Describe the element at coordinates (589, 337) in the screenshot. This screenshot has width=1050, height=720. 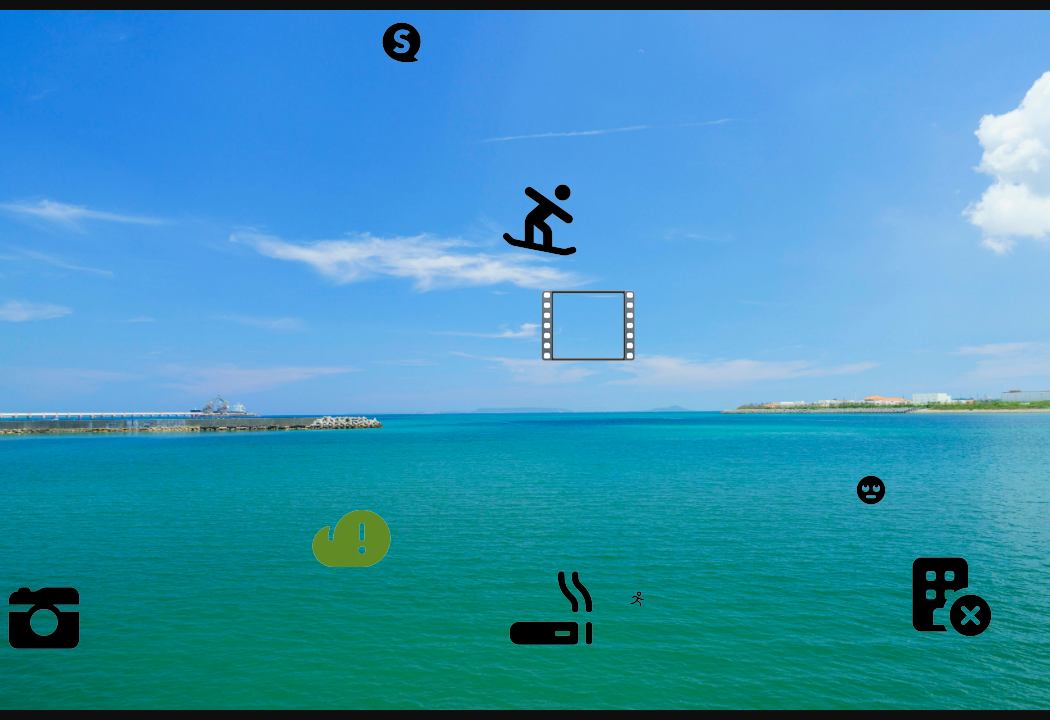
I see `view video or film content` at that location.